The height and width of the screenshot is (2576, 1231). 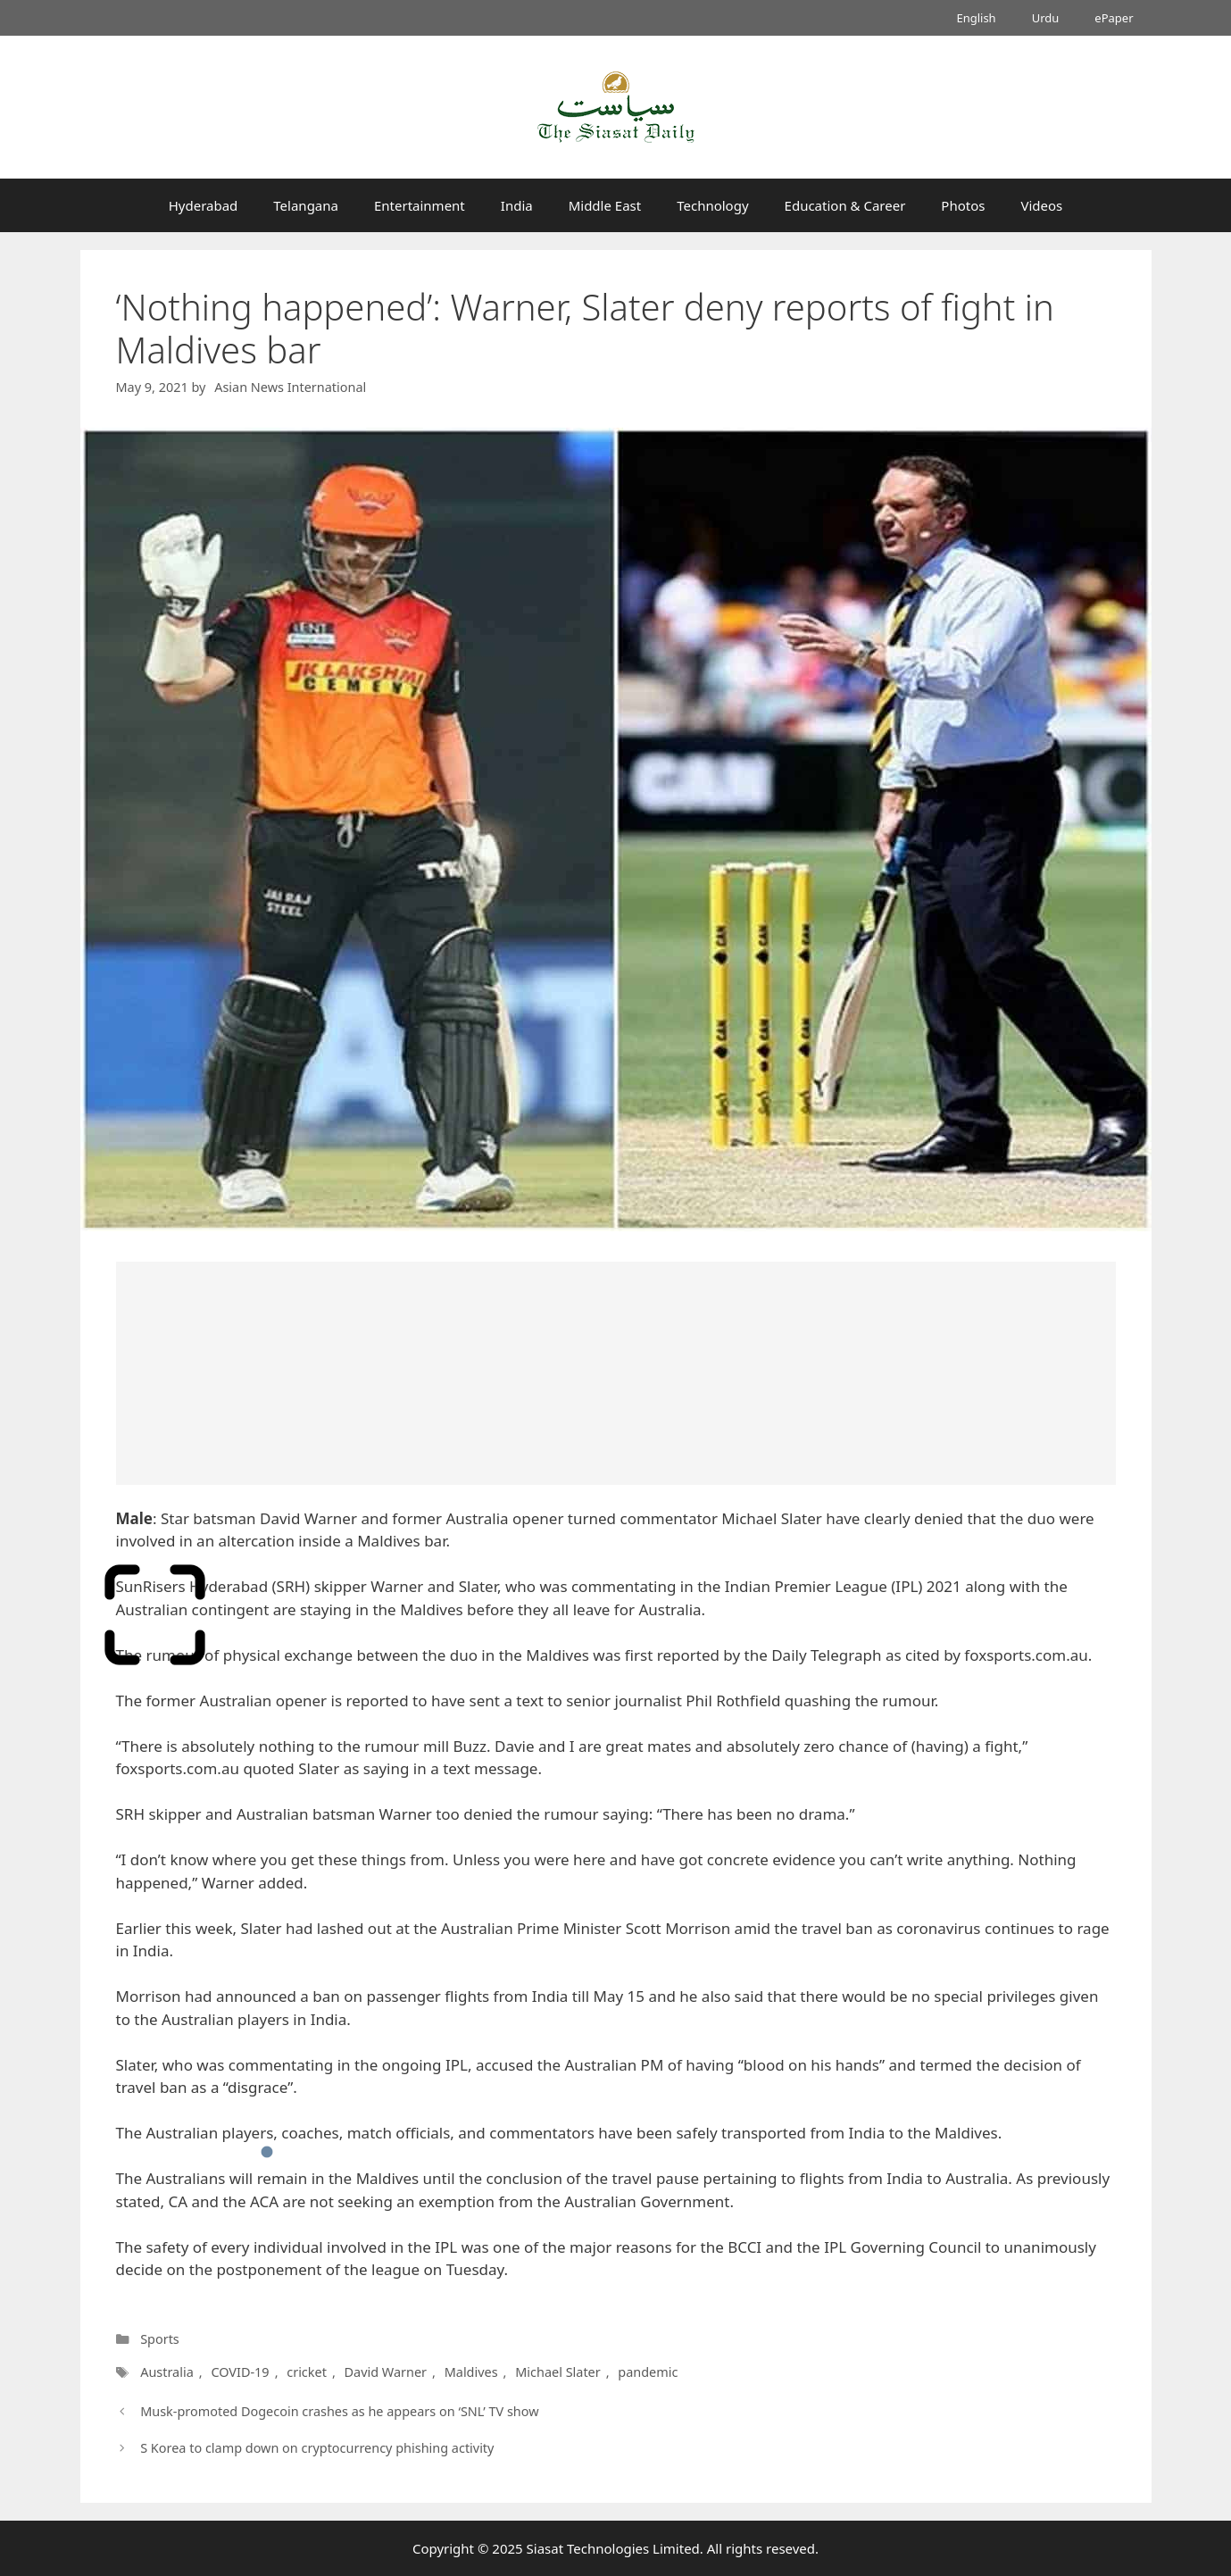 What do you see at coordinates (267, 2152) in the screenshot?
I see `indicates an unread notification or new item` at bounding box center [267, 2152].